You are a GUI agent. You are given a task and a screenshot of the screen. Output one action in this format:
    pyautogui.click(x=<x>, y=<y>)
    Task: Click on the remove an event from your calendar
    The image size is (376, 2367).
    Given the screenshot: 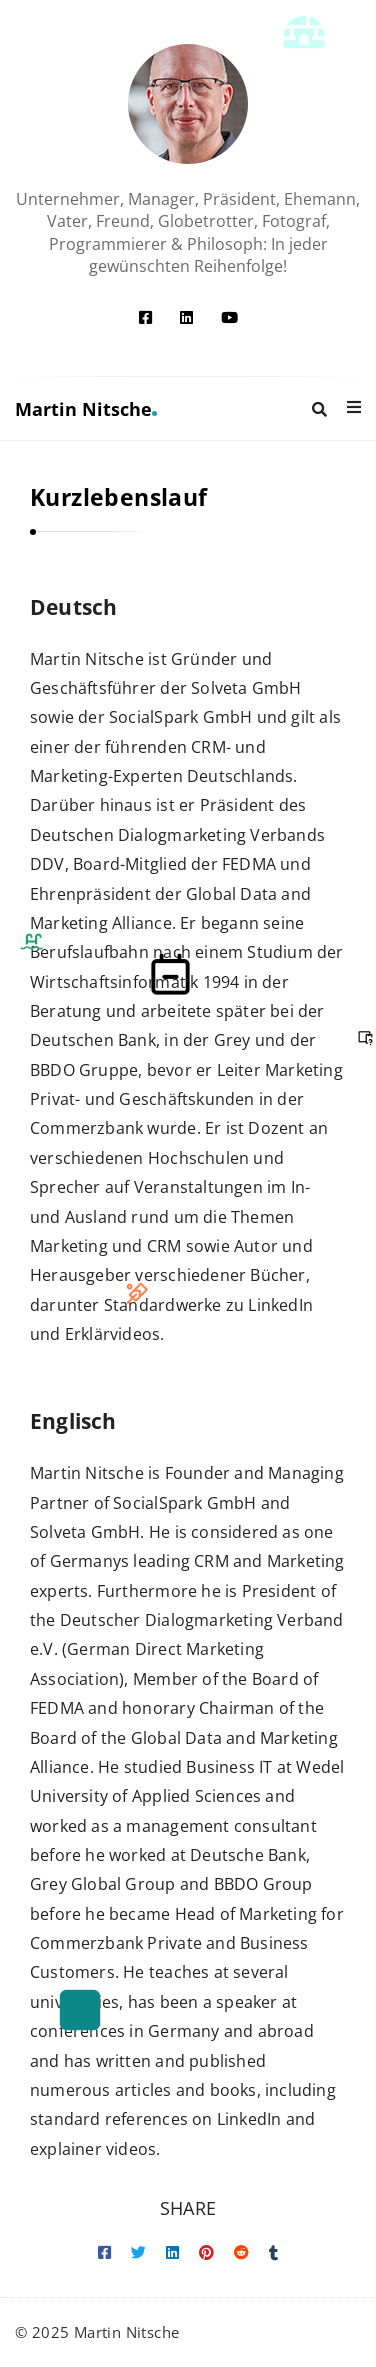 What is the action you would take?
    pyautogui.click(x=170, y=975)
    